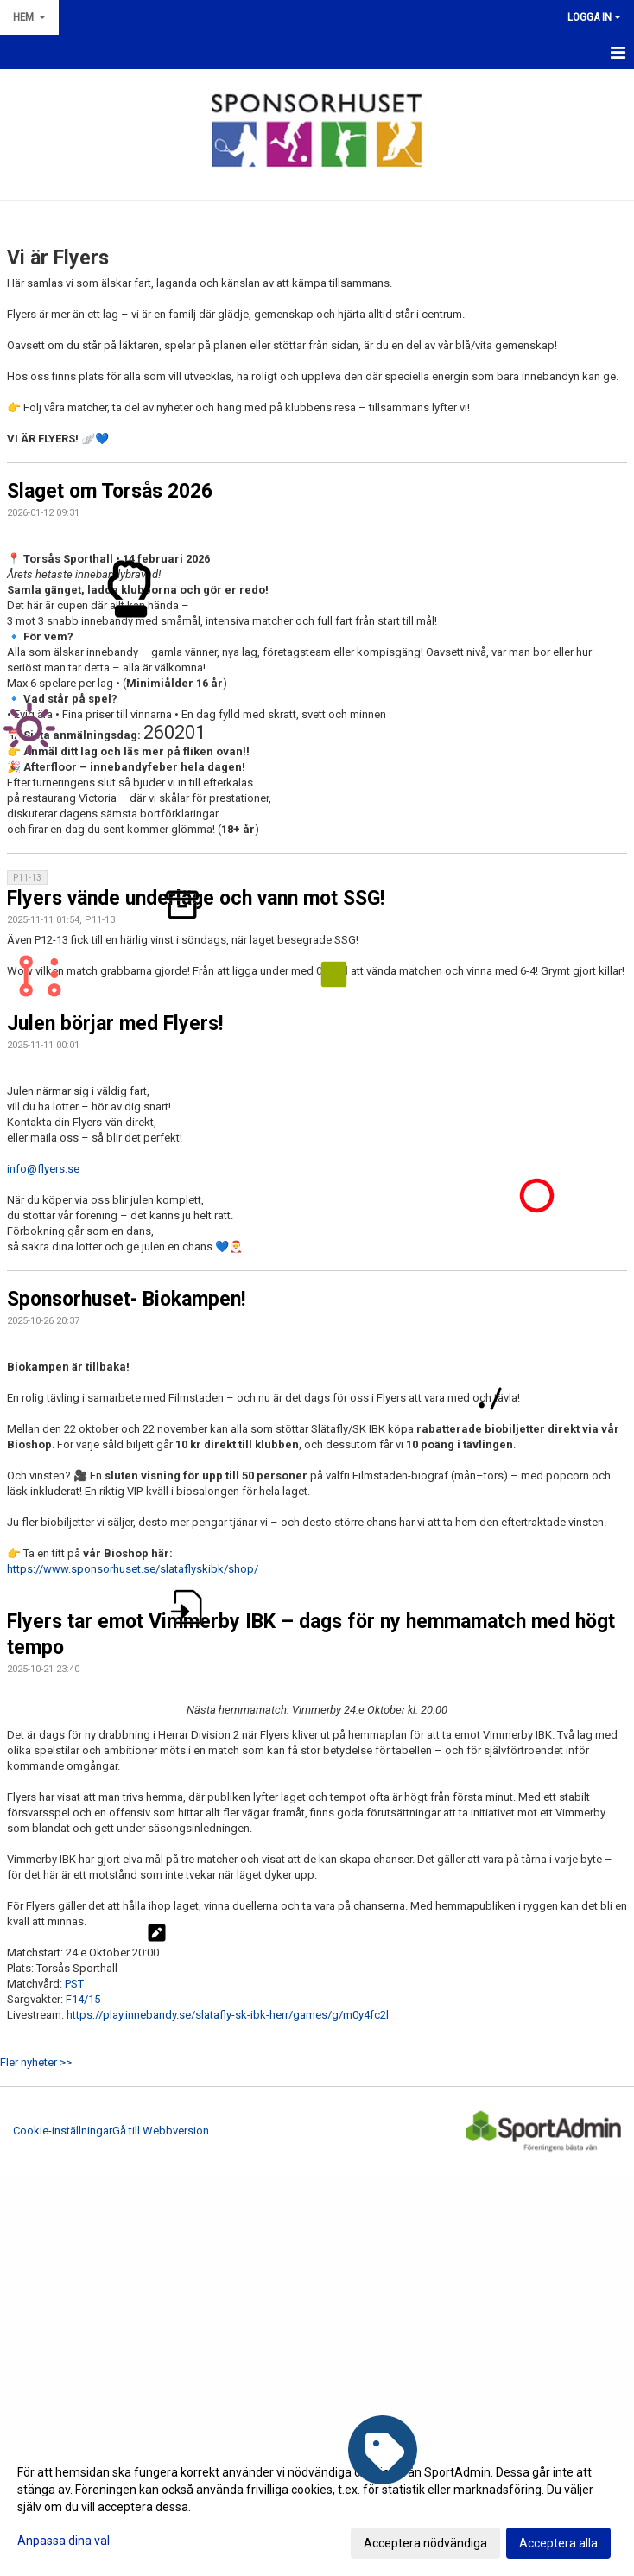 This screenshot has height=2576, width=634. What do you see at coordinates (29, 728) in the screenshot?
I see `switch to light mode` at bounding box center [29, 728].